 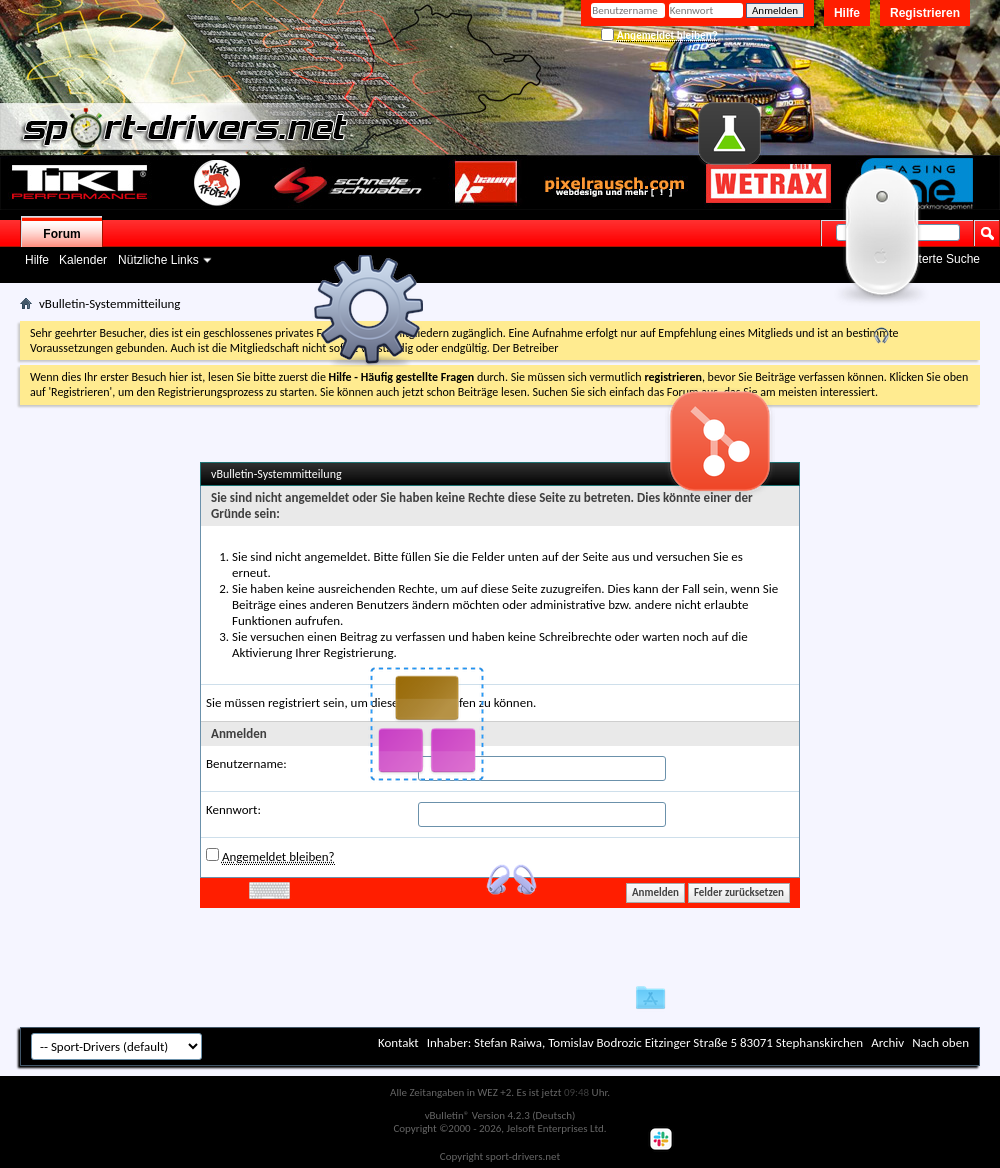 I want to click on connect a bluetooth keyboard, so click(x=269, y=890).